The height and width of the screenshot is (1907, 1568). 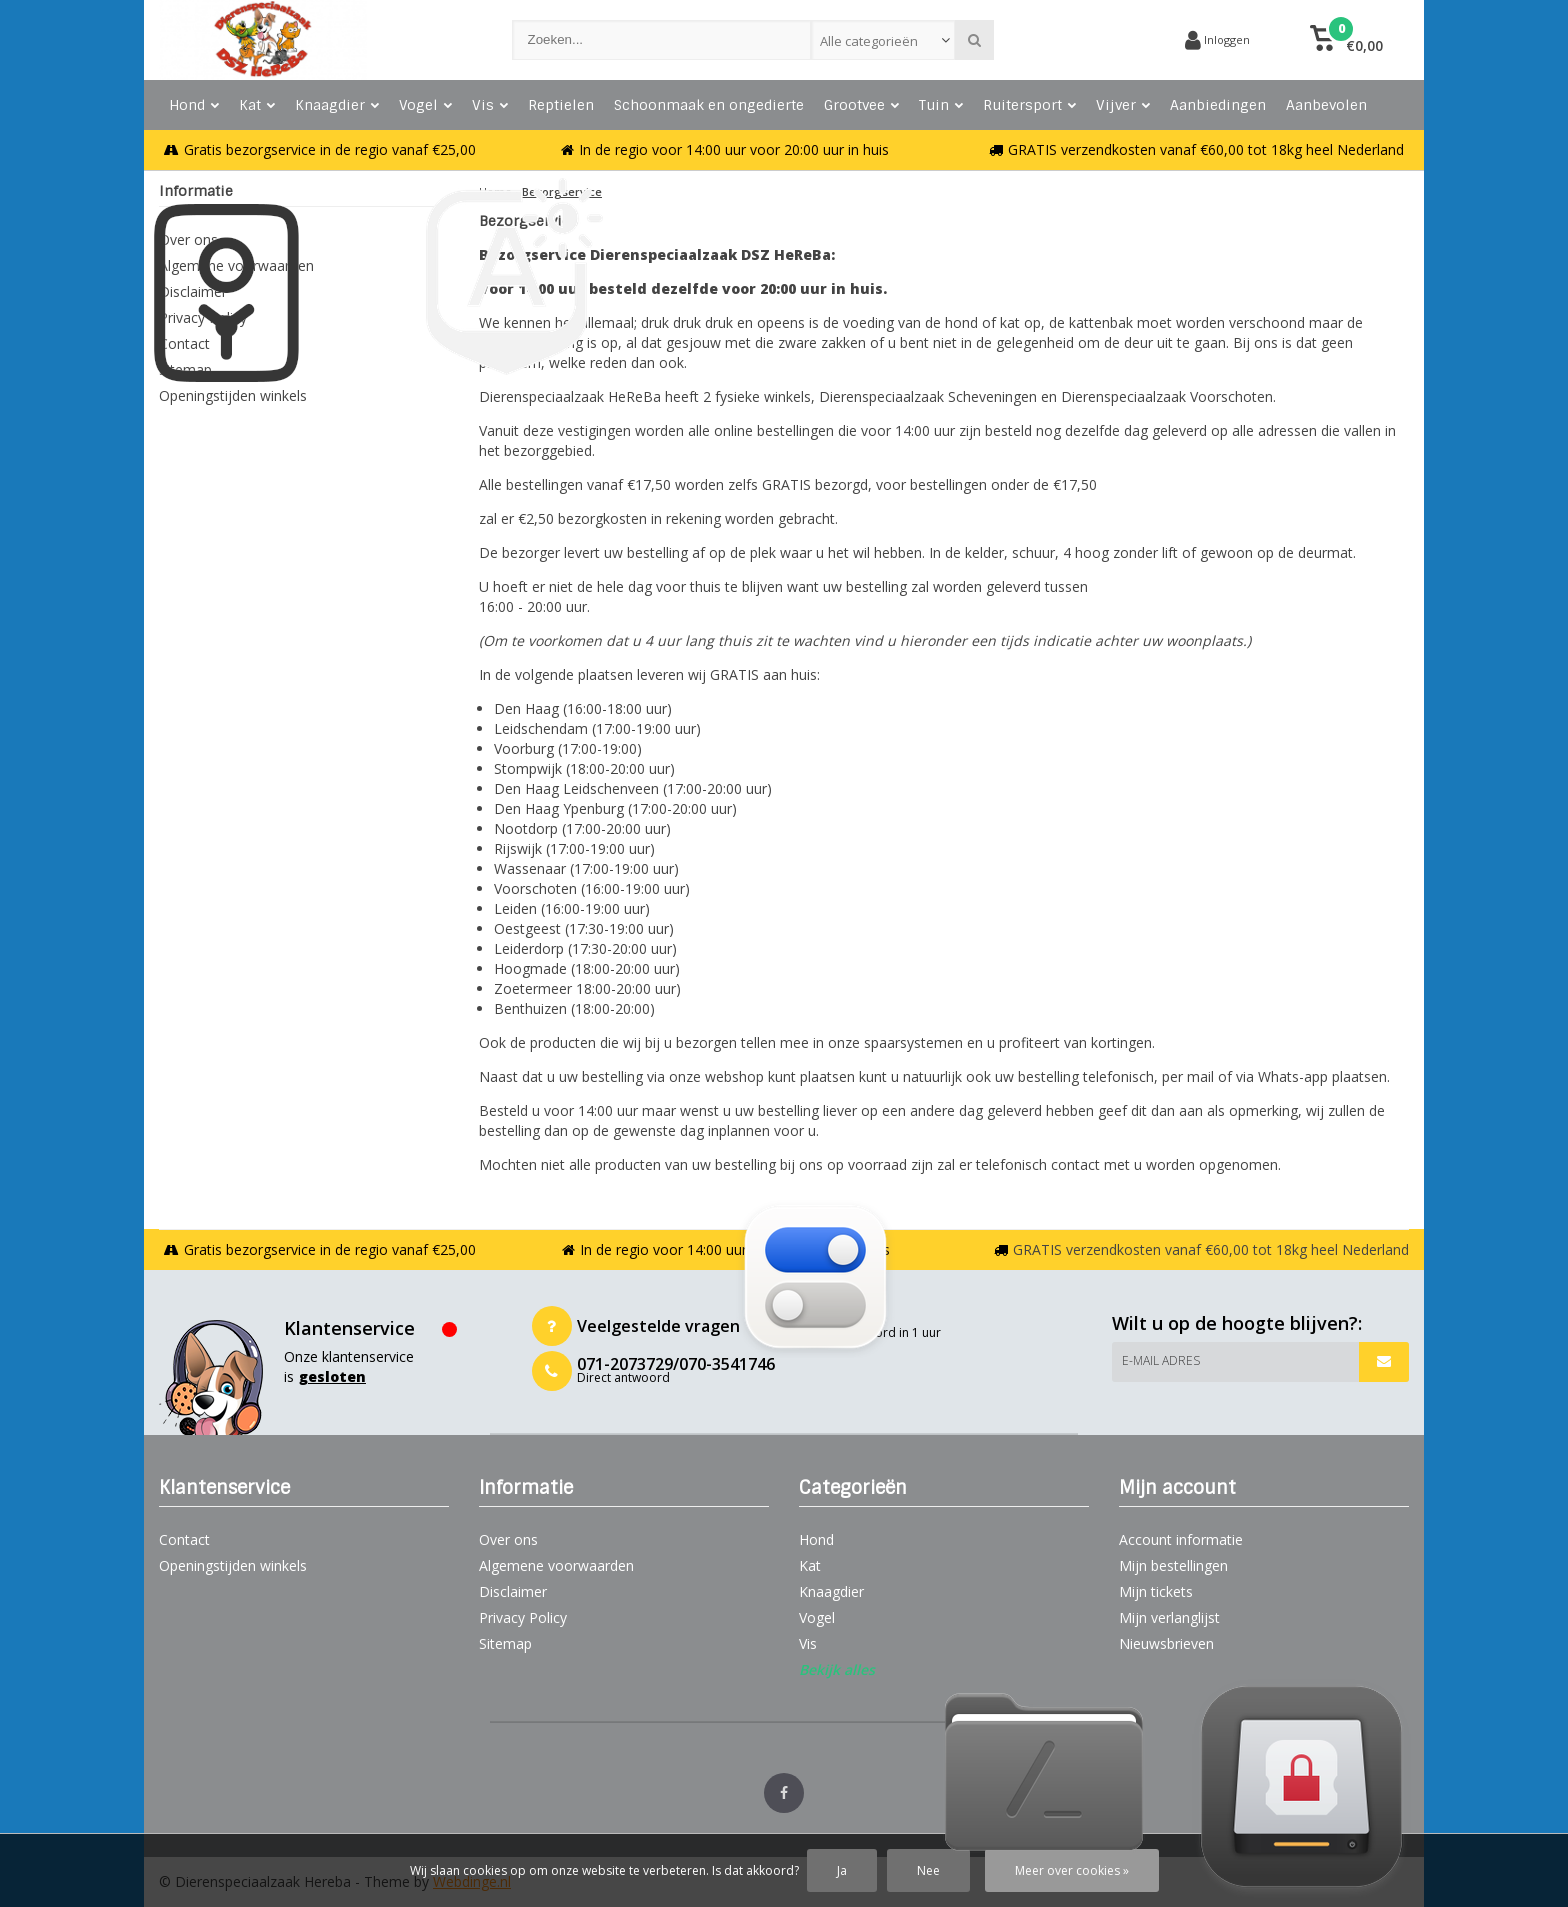 I want to click on access encryption and security settings, so click(x=1301, y=1786).